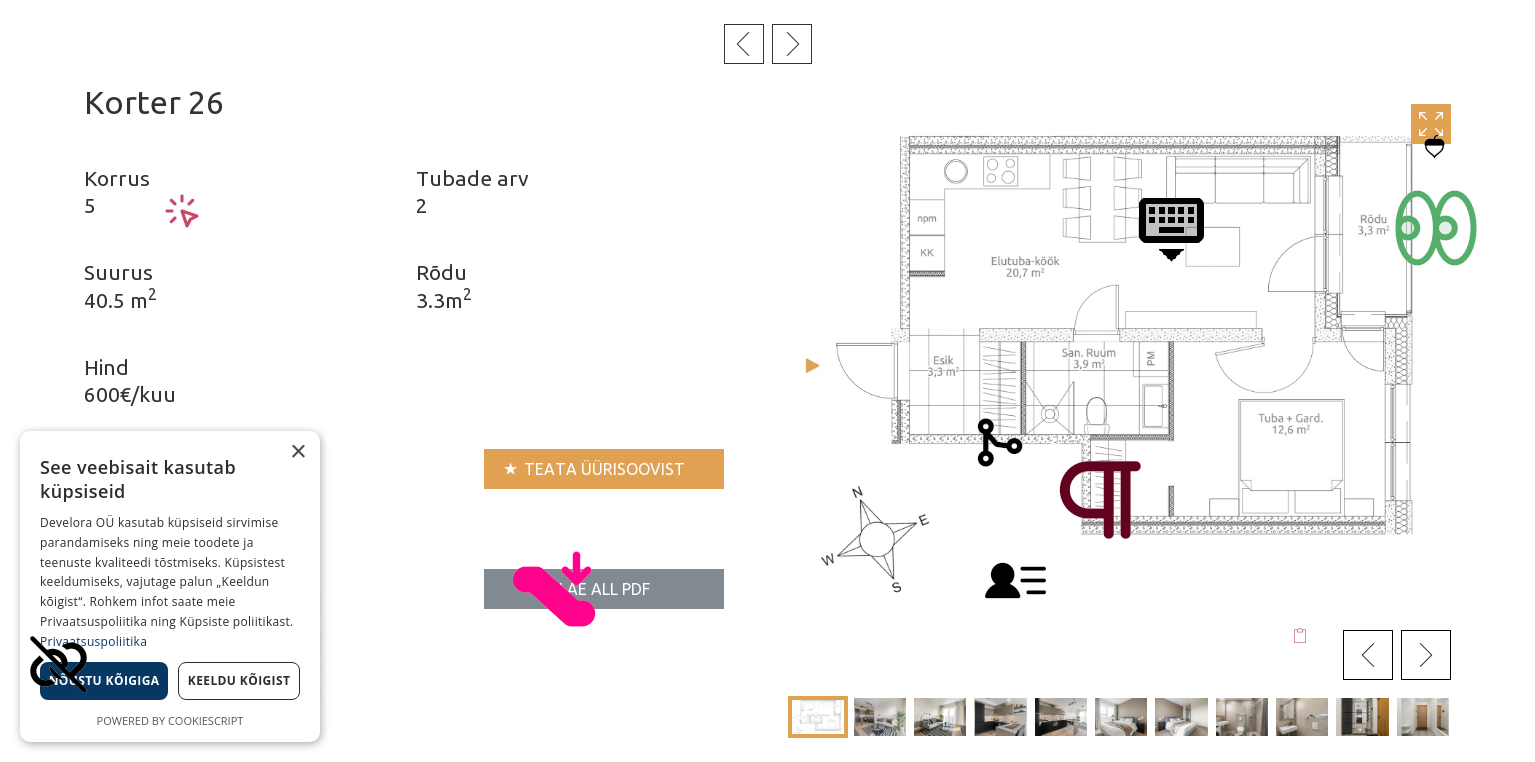 The image size is (1535, 762). Describe the element at coordinates (996, 442) in the screenshot. I see `merge branches in version control` at that location.